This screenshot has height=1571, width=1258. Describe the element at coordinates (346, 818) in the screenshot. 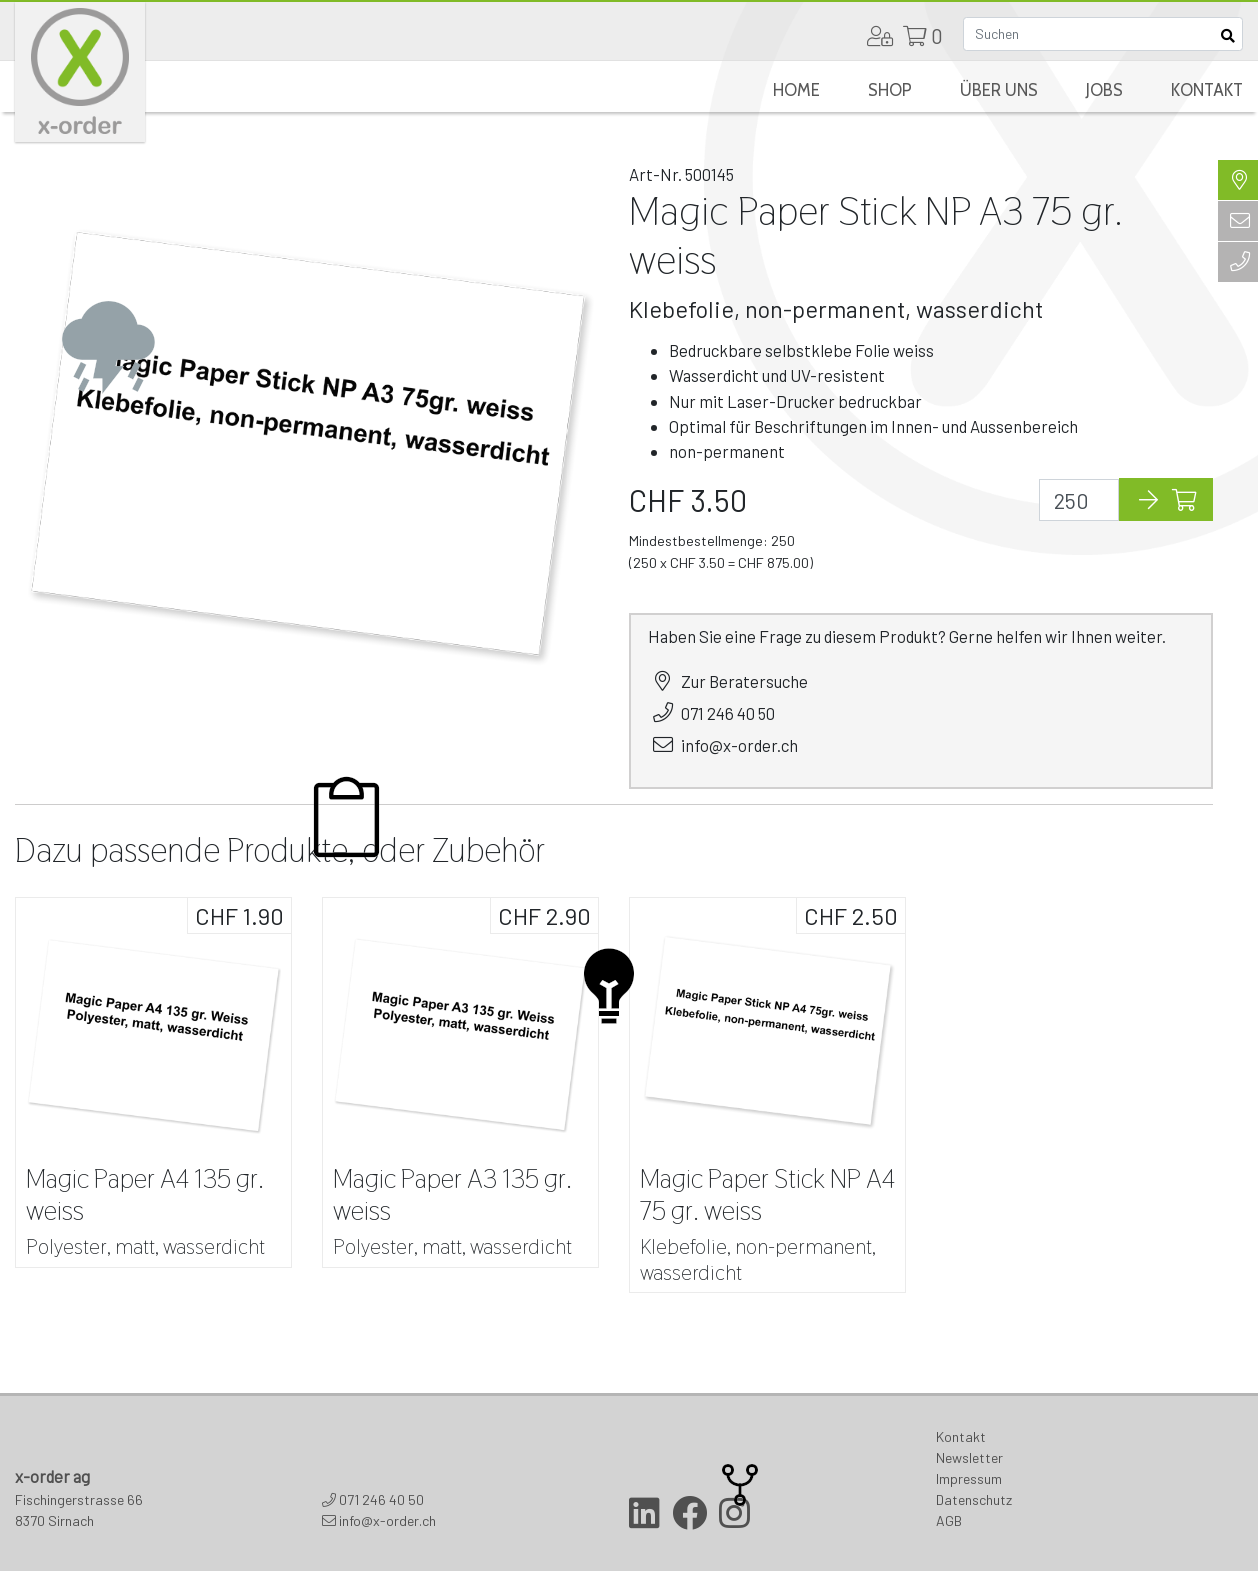

I see `copy to clipboard` at that location.